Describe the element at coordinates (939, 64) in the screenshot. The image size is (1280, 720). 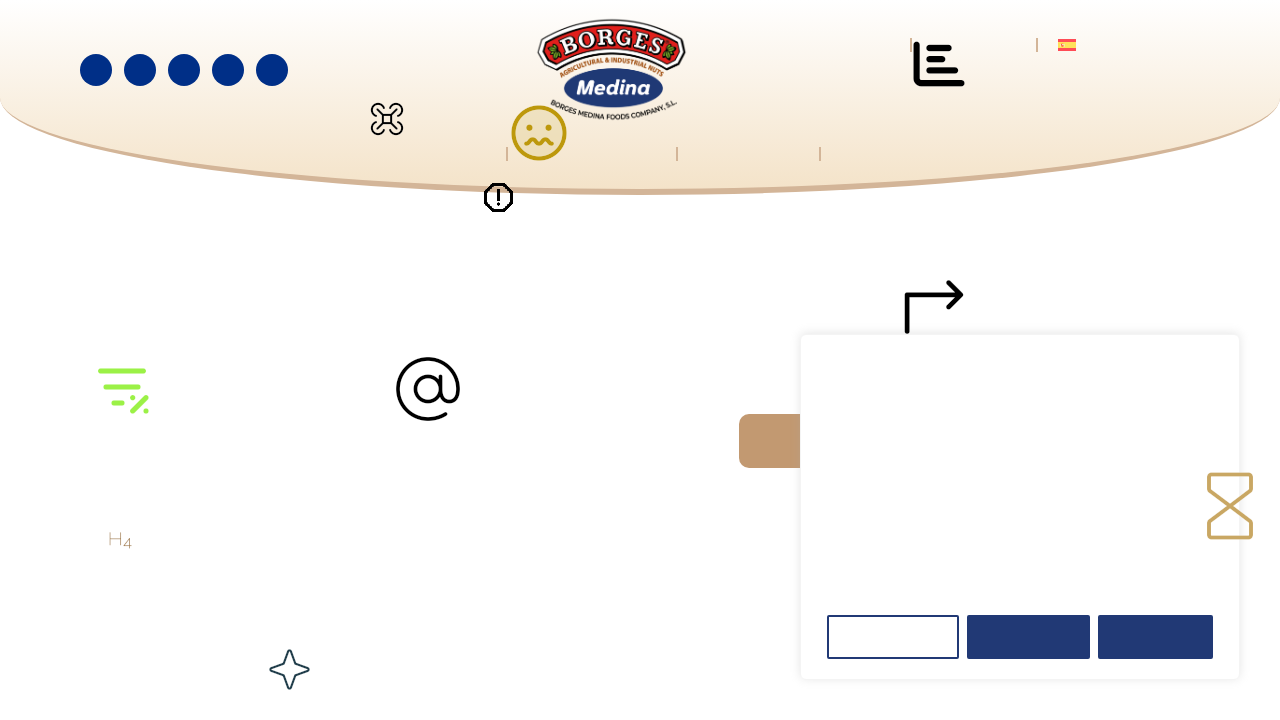
I see `view analytics or statistics` at that location.